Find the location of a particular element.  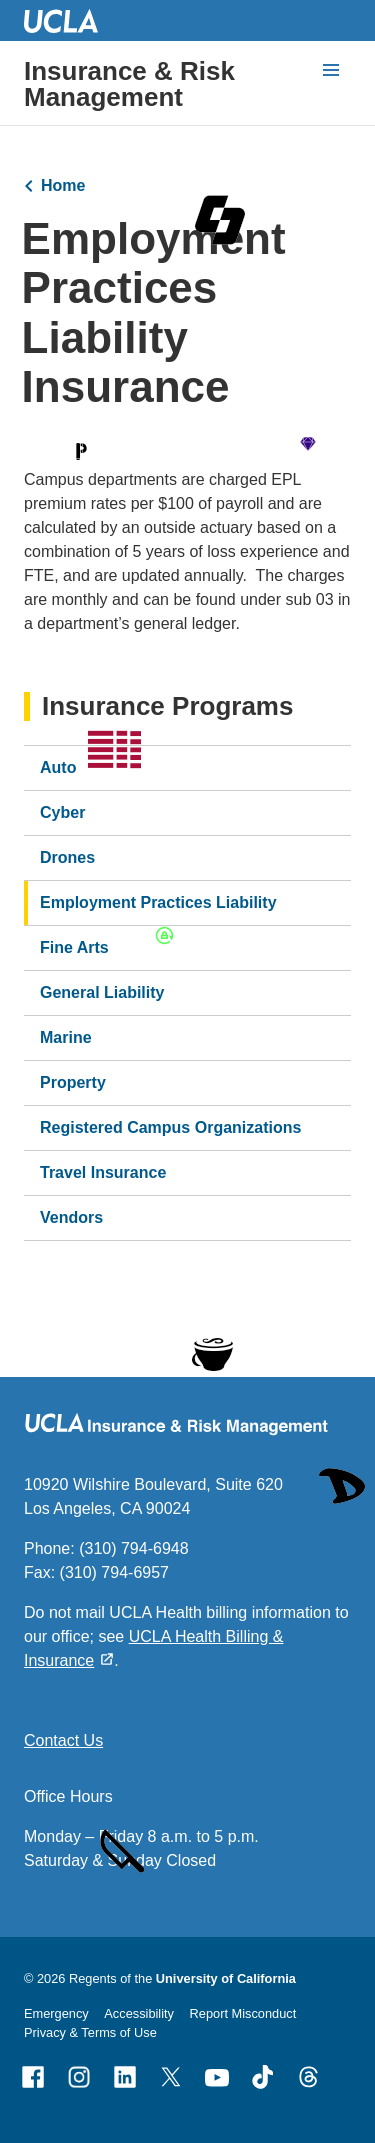

sauce labs logo - a cloud-based testing platform is located at coordinates (220, 220).